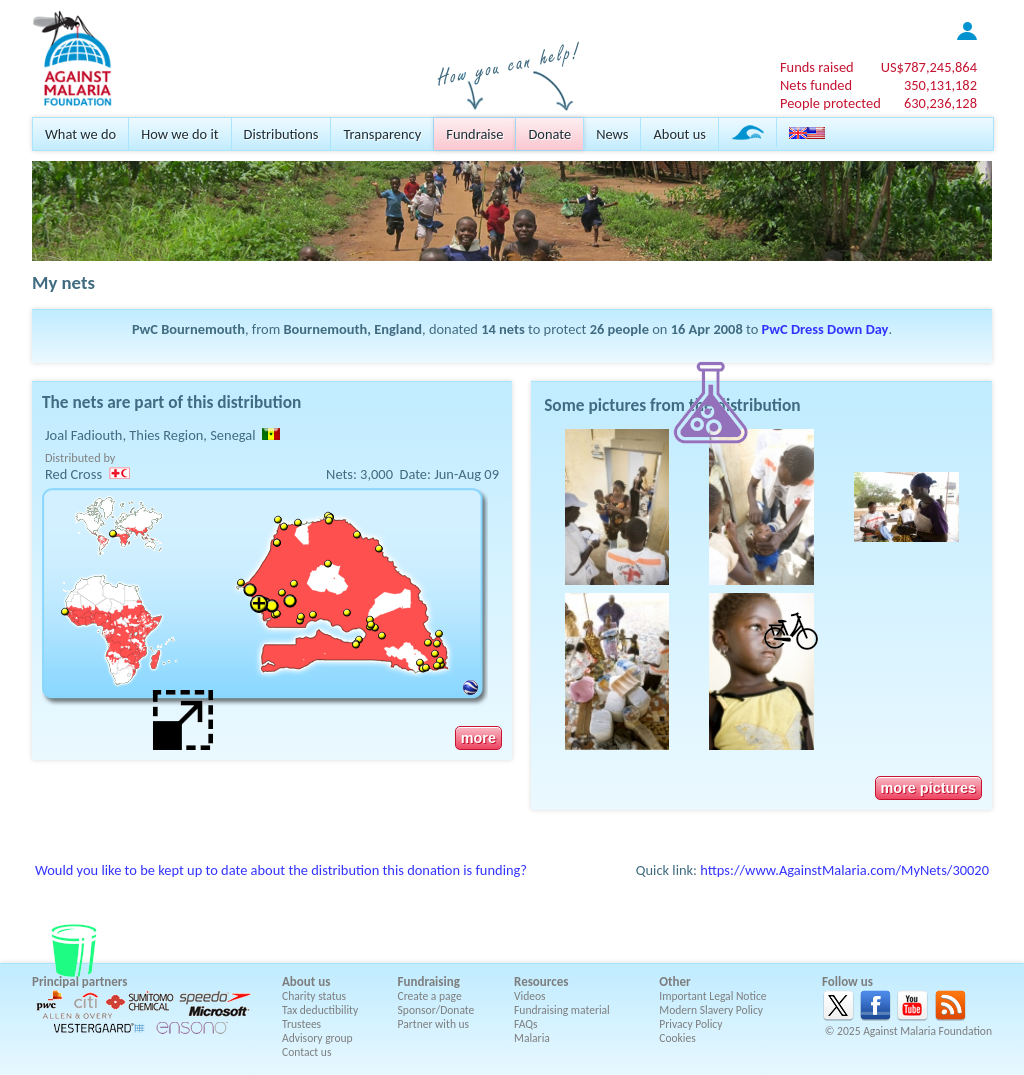  I want to click on metal bucket item in game inventory, so click(74, 942).